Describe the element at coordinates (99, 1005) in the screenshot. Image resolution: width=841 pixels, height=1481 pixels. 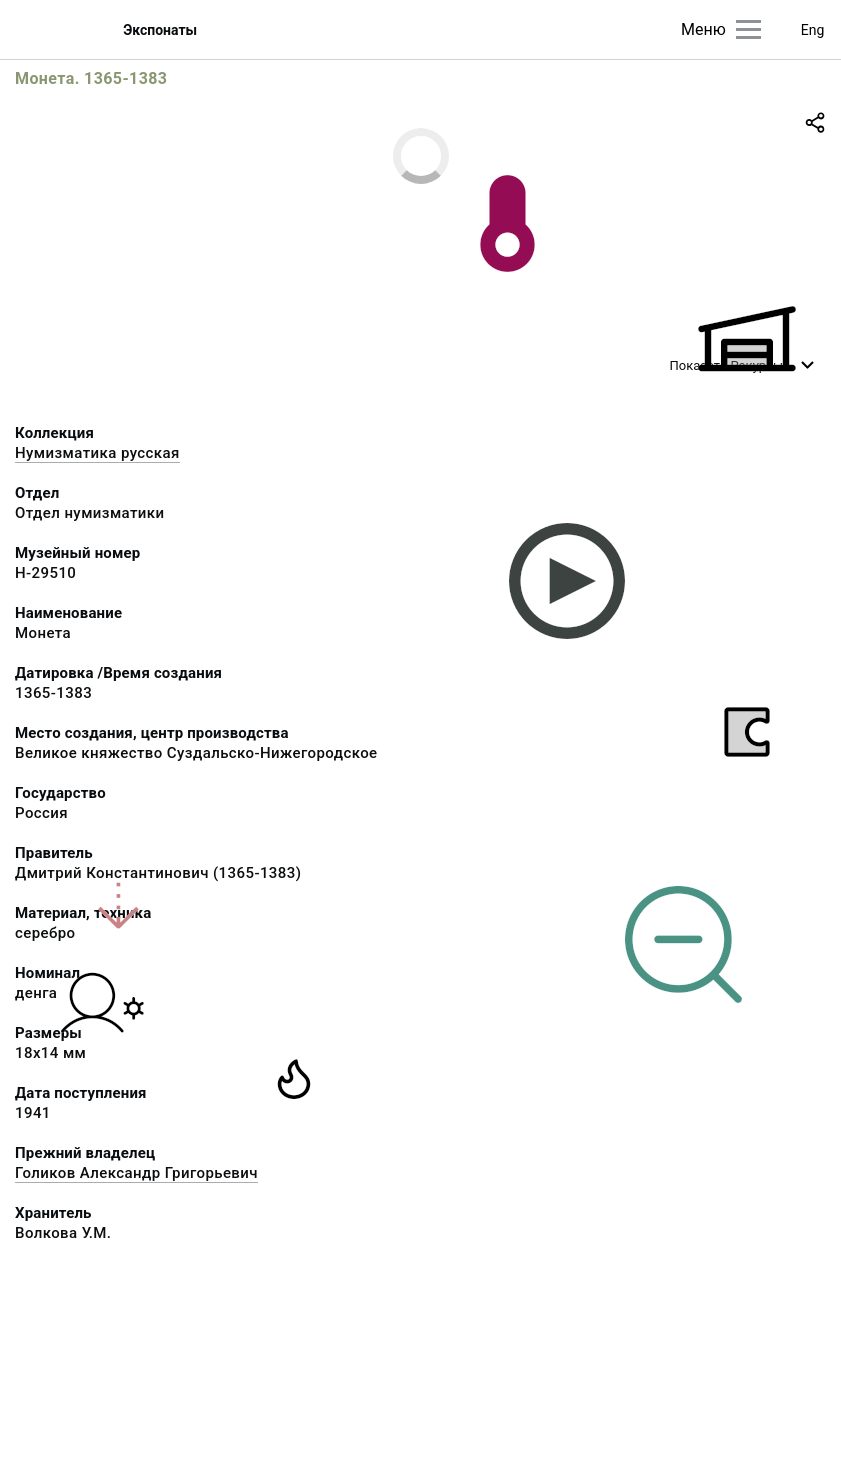
I see `access user settings` at that location.